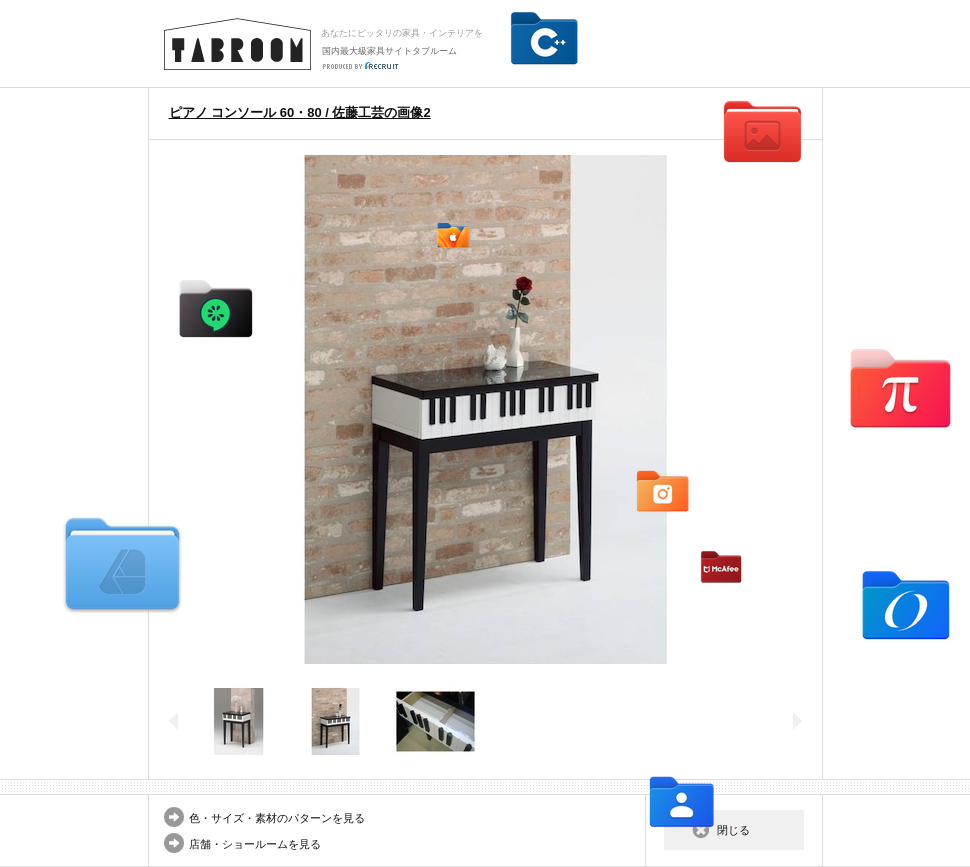 The width and height of the screenshot is (970, 867). Describe the element at coordinates (122, 563) in the screenshot. I see `open Affinity Designer project files folder` at that location.